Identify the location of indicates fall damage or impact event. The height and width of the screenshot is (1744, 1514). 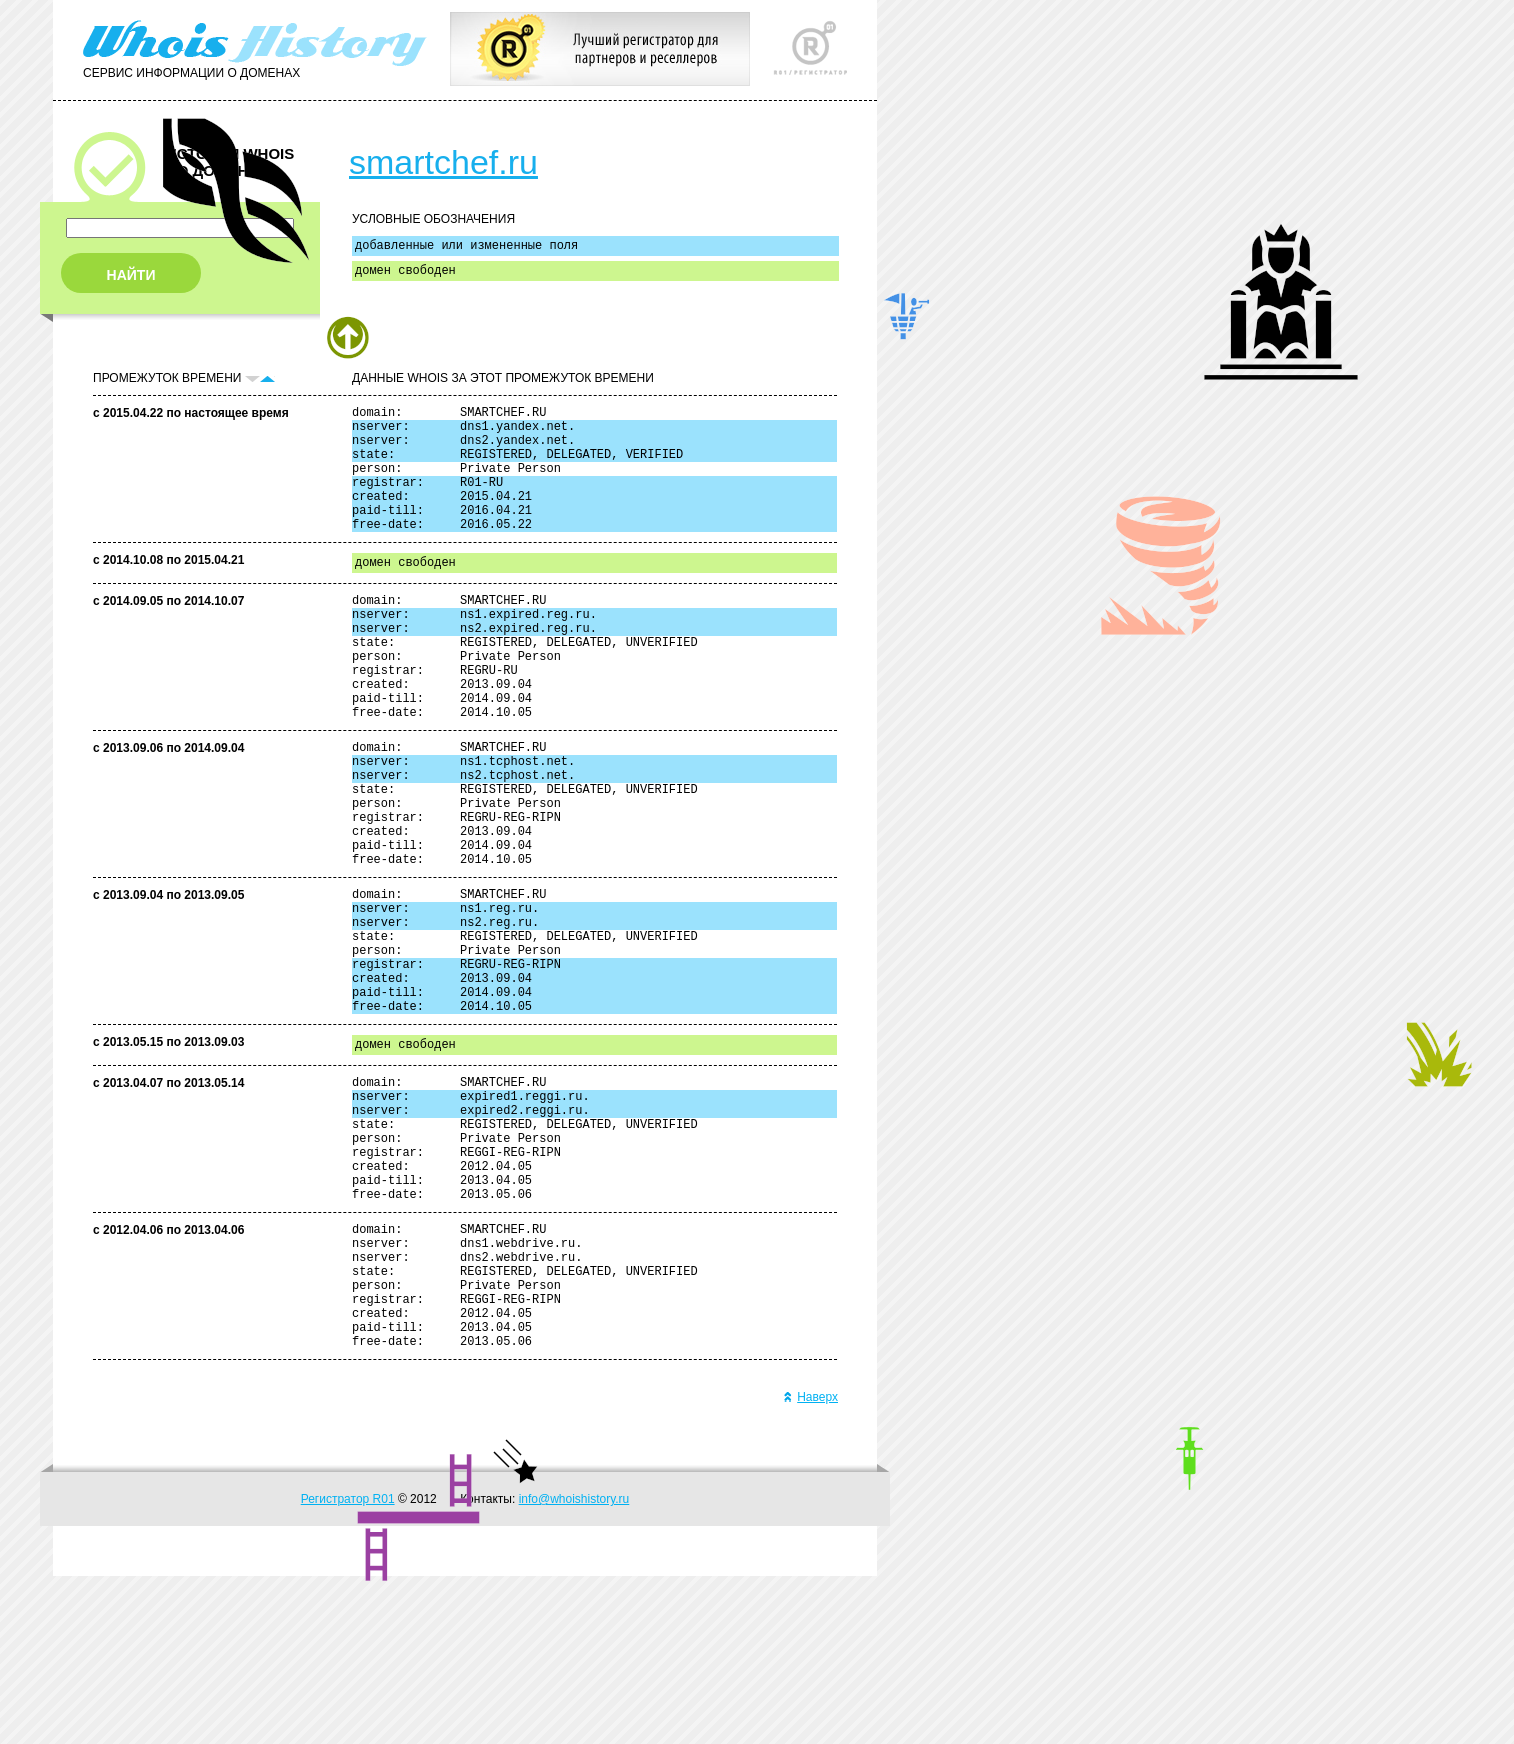
(1439, 1055).